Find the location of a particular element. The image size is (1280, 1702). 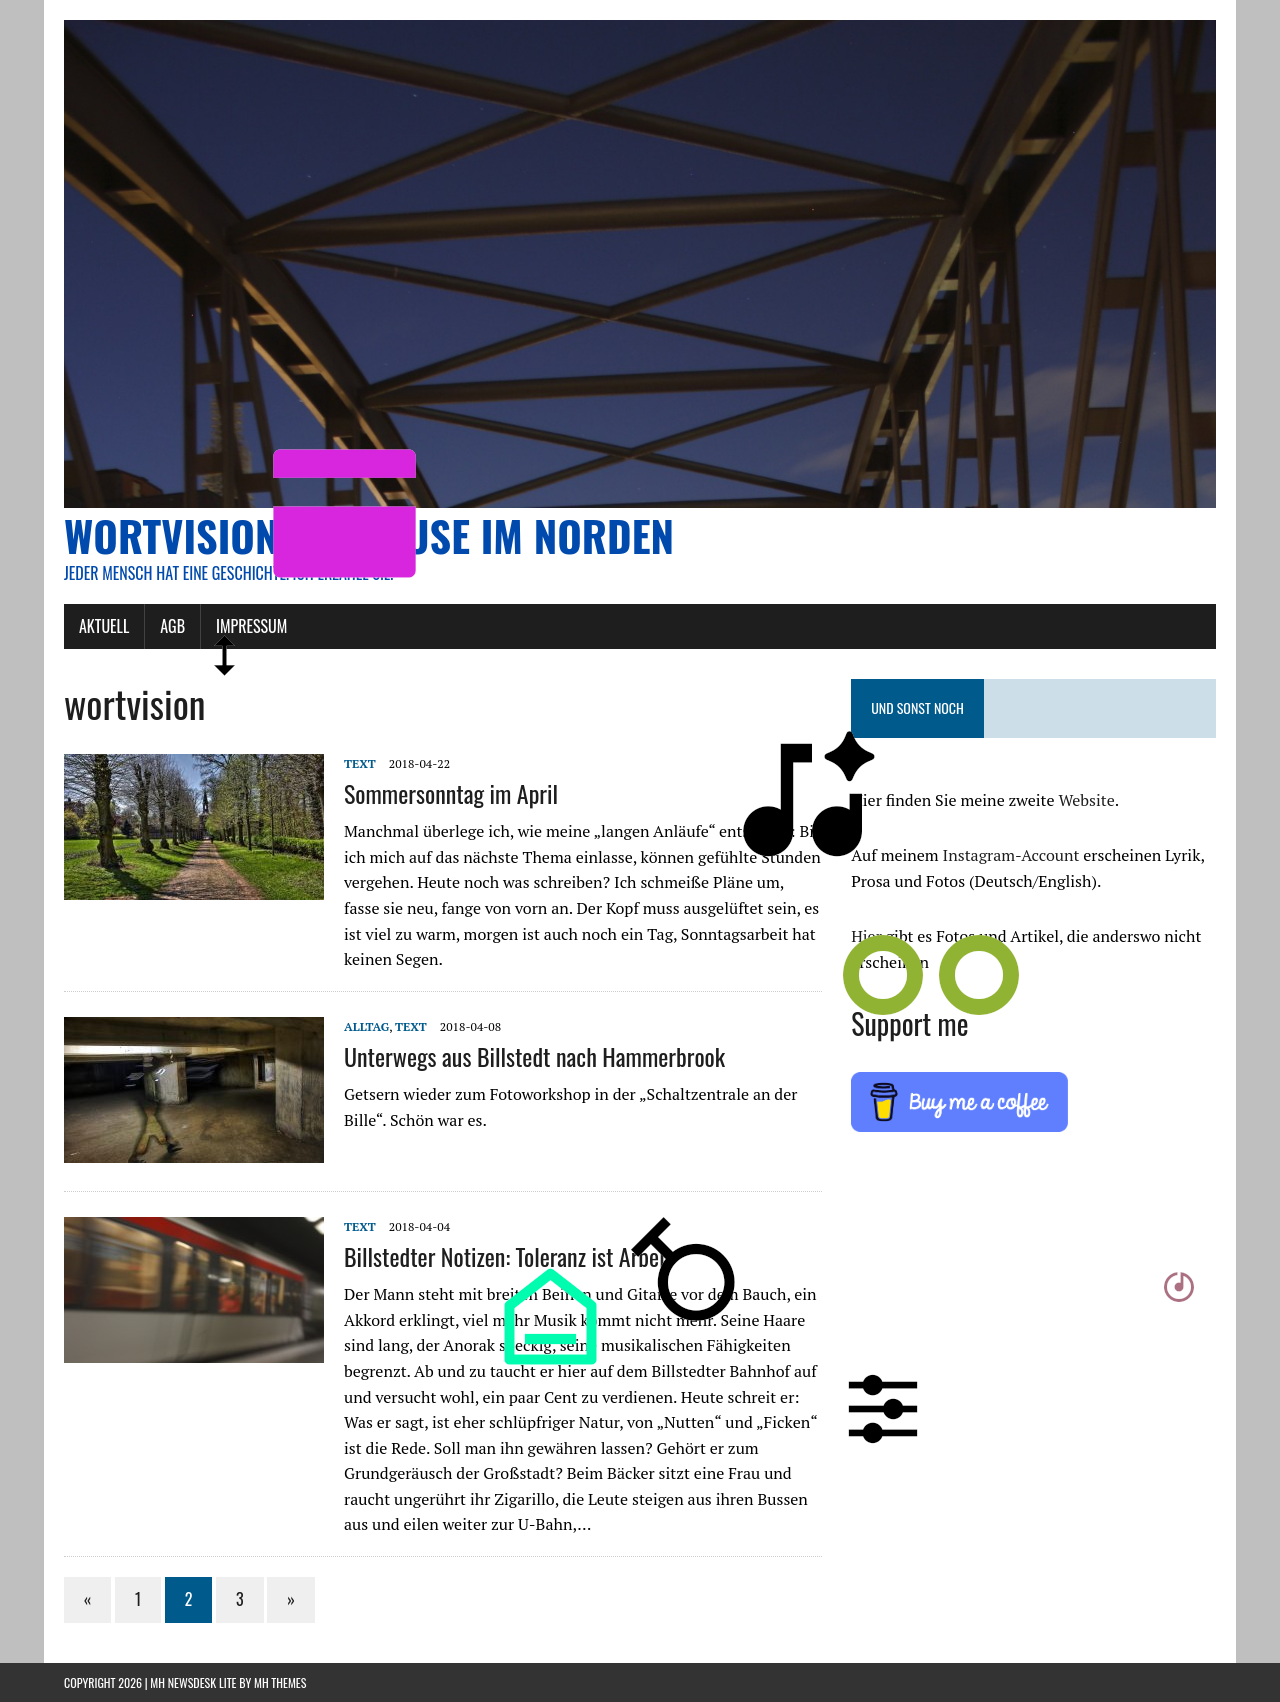

adjust audio or equalizer settings is located at coordinates (883, 1409).